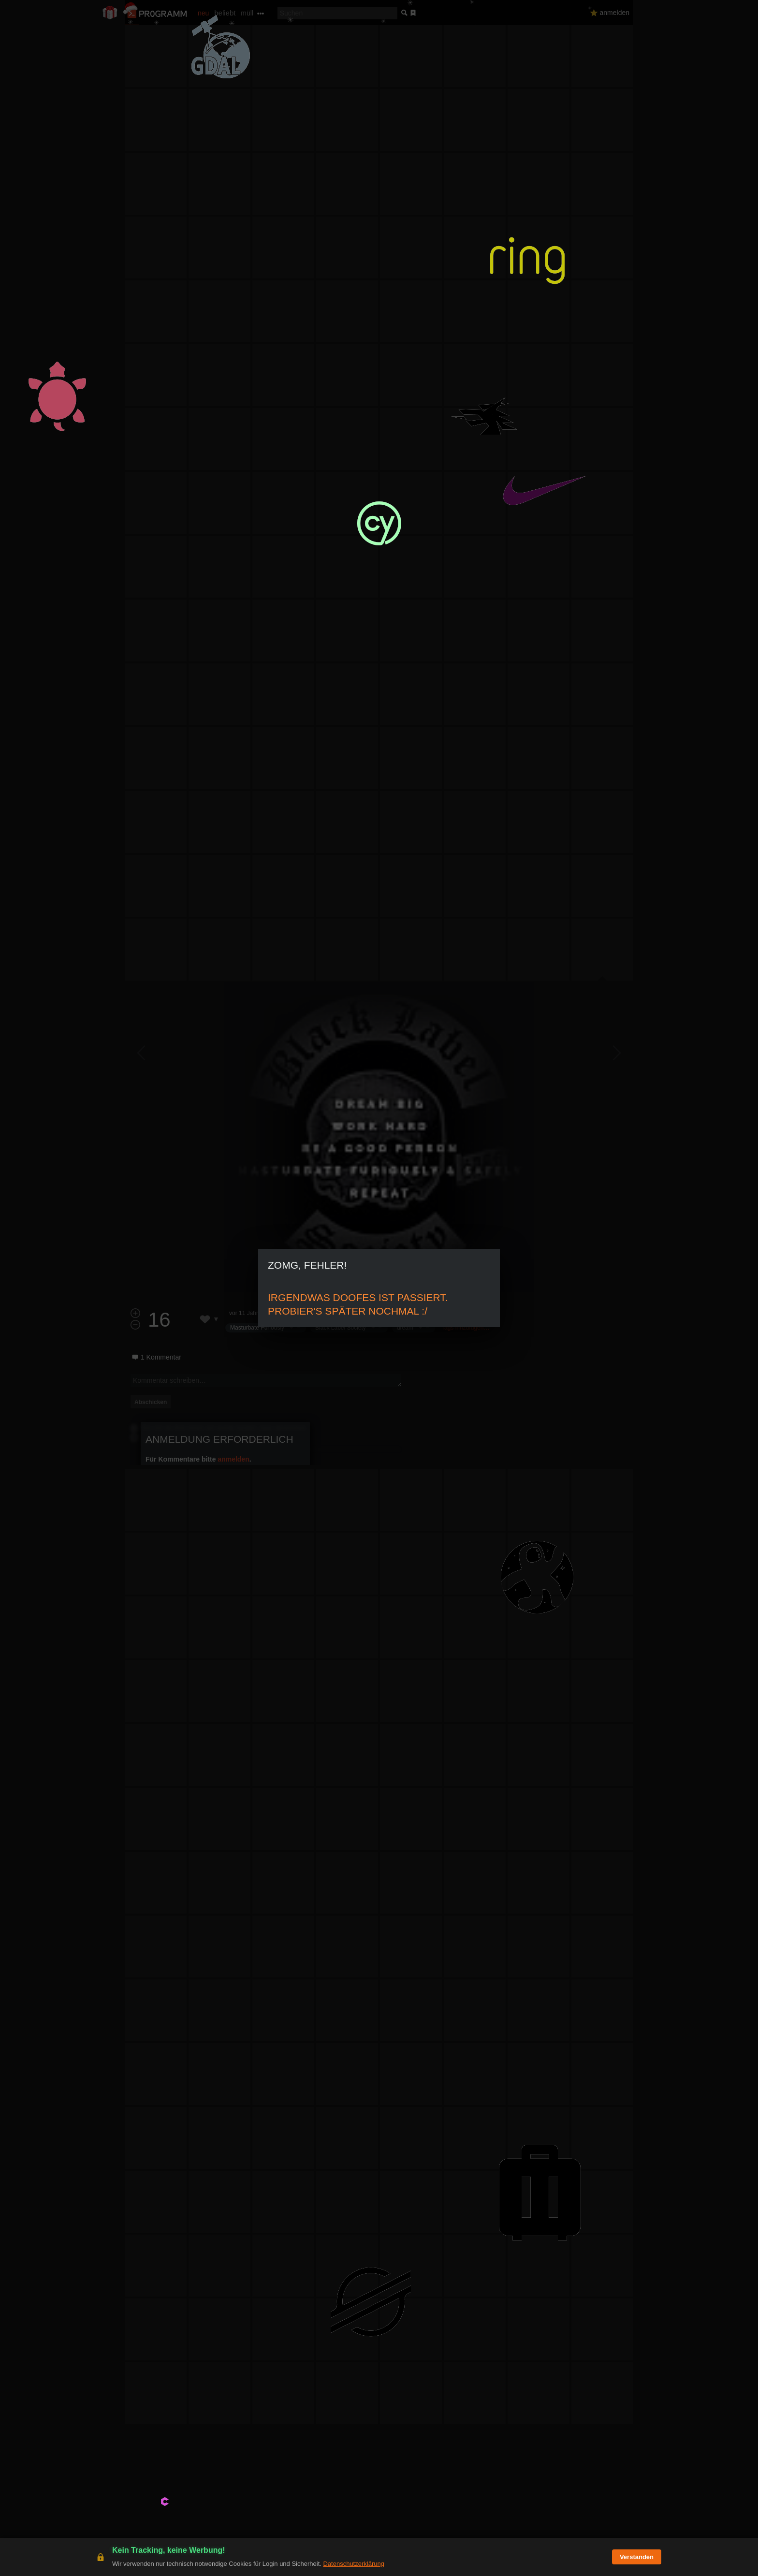 This screenshot has height=2576, width=758. I want to click on cypress testing framework logo, so click(379, 523).